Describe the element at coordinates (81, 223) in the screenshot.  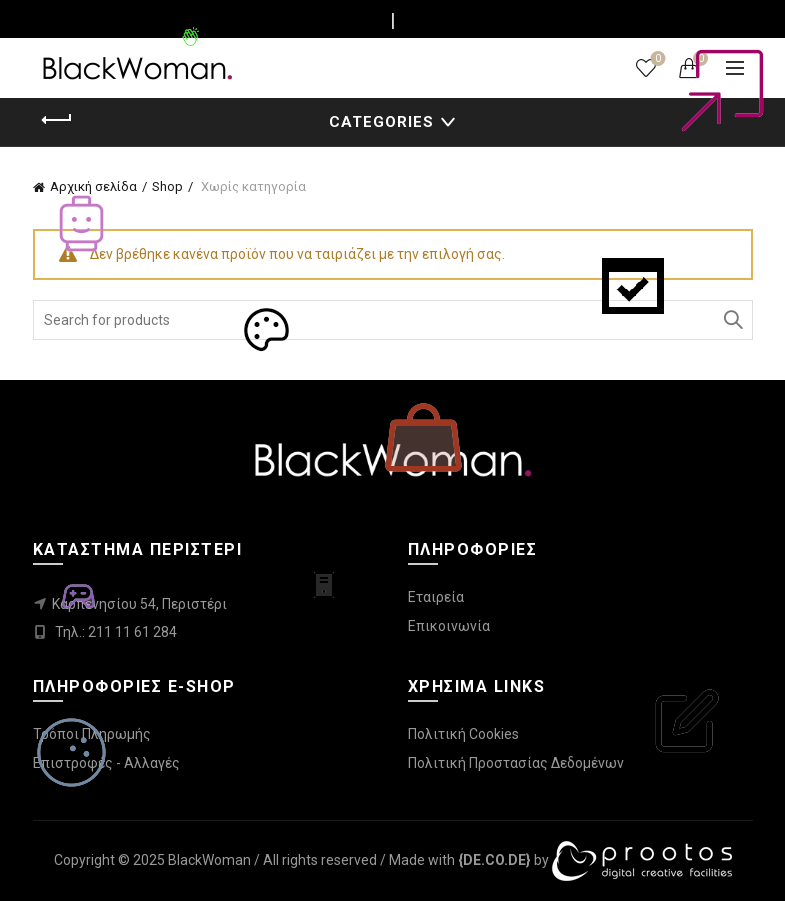
I see `lego or building block themed feature` at that location.